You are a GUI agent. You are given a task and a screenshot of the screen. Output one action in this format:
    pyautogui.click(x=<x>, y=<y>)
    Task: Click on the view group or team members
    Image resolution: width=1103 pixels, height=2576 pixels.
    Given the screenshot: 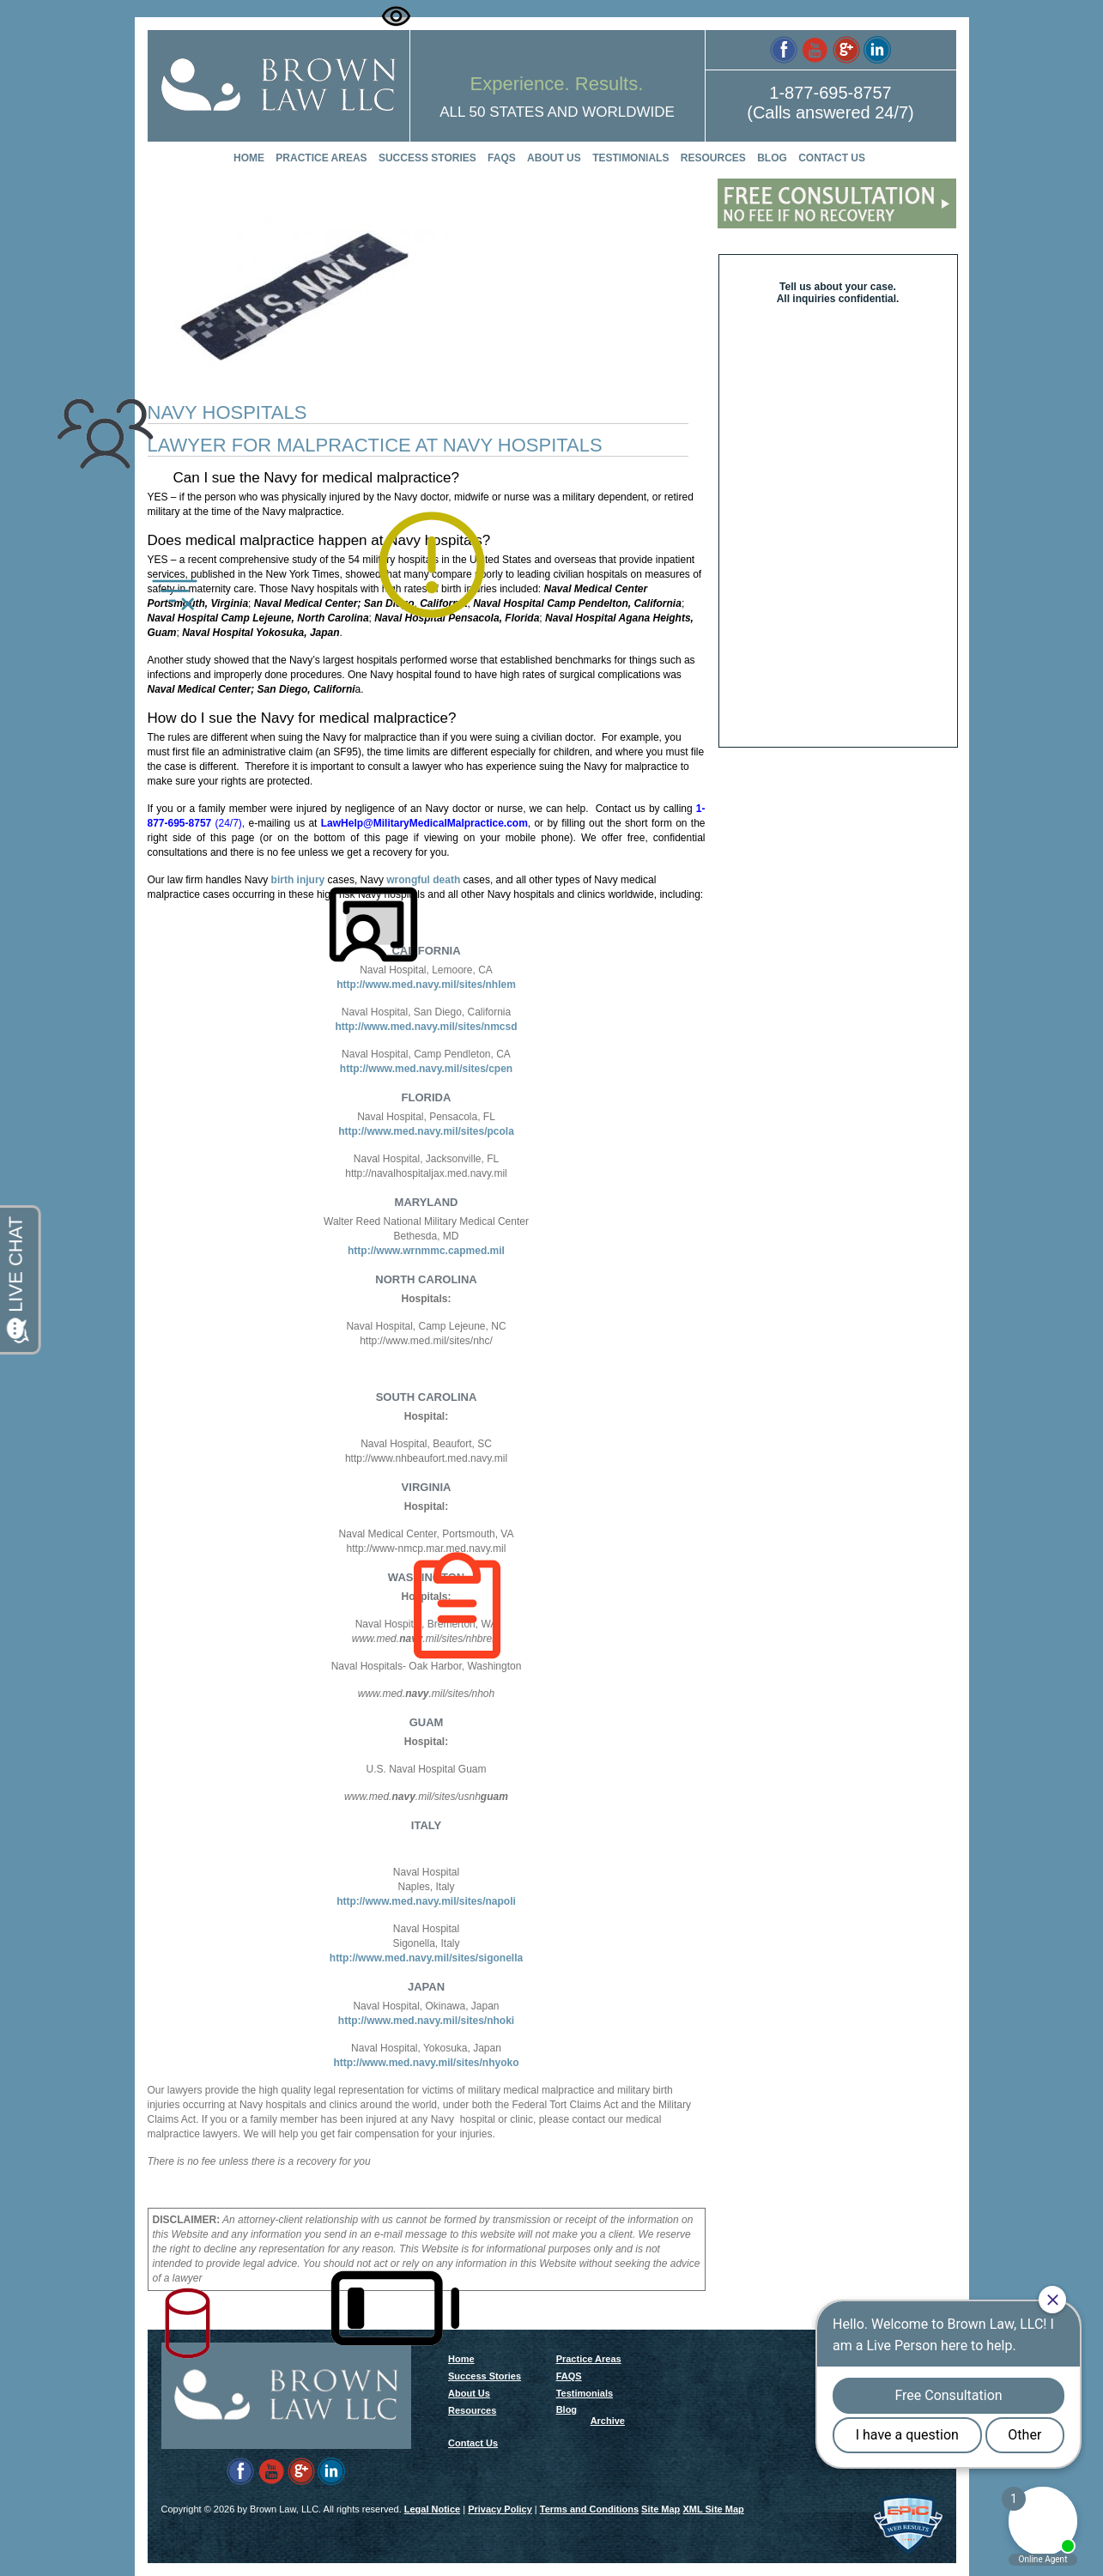 What is the action you would take?
    pyautogui.click(x=105, y=430)
    